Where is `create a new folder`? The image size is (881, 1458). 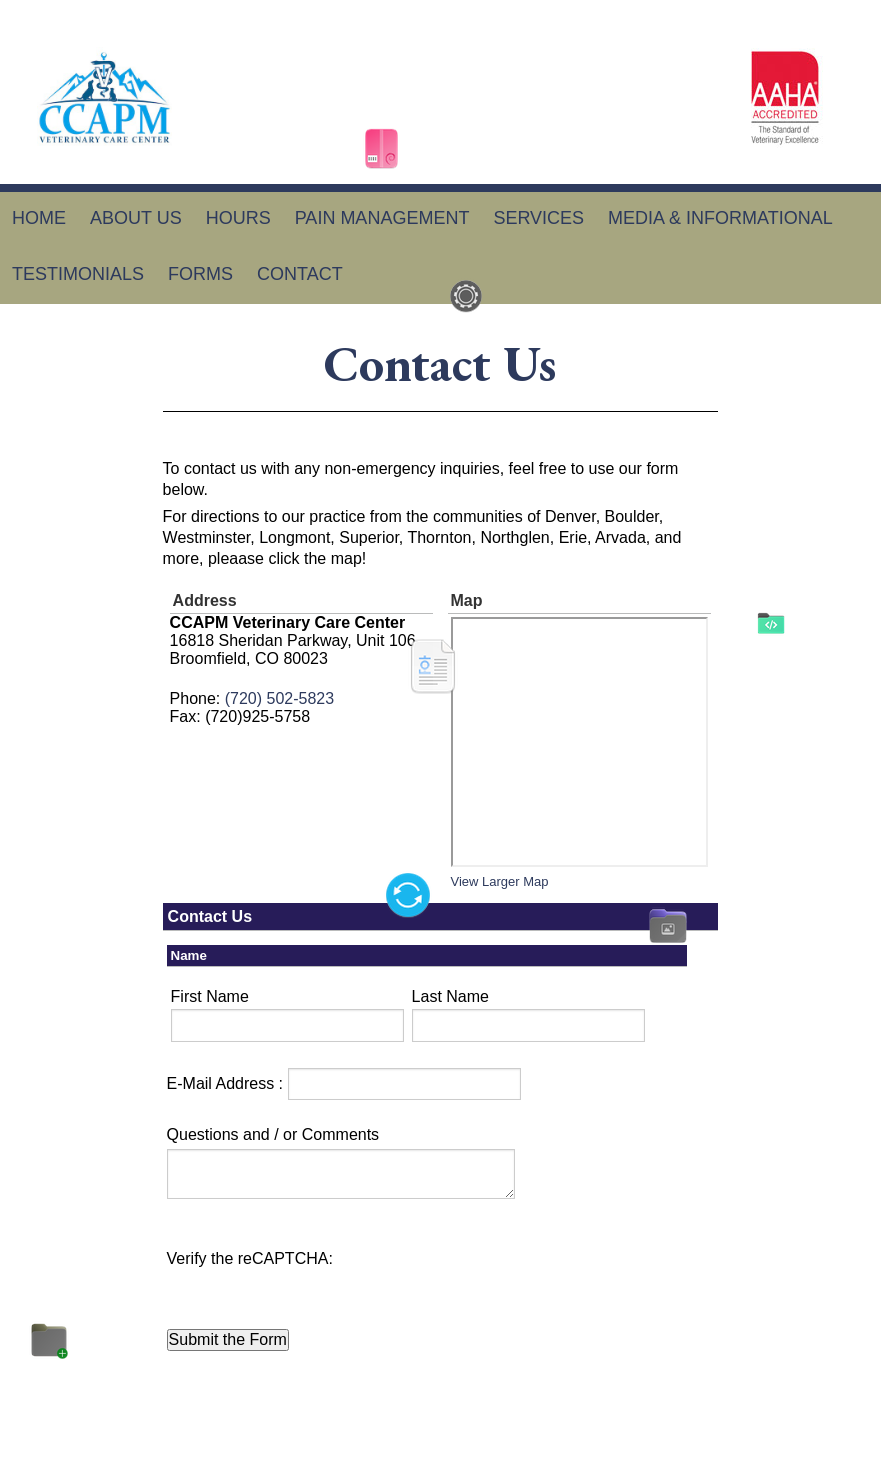 create a new folder is located at coordinates (49, 1340).